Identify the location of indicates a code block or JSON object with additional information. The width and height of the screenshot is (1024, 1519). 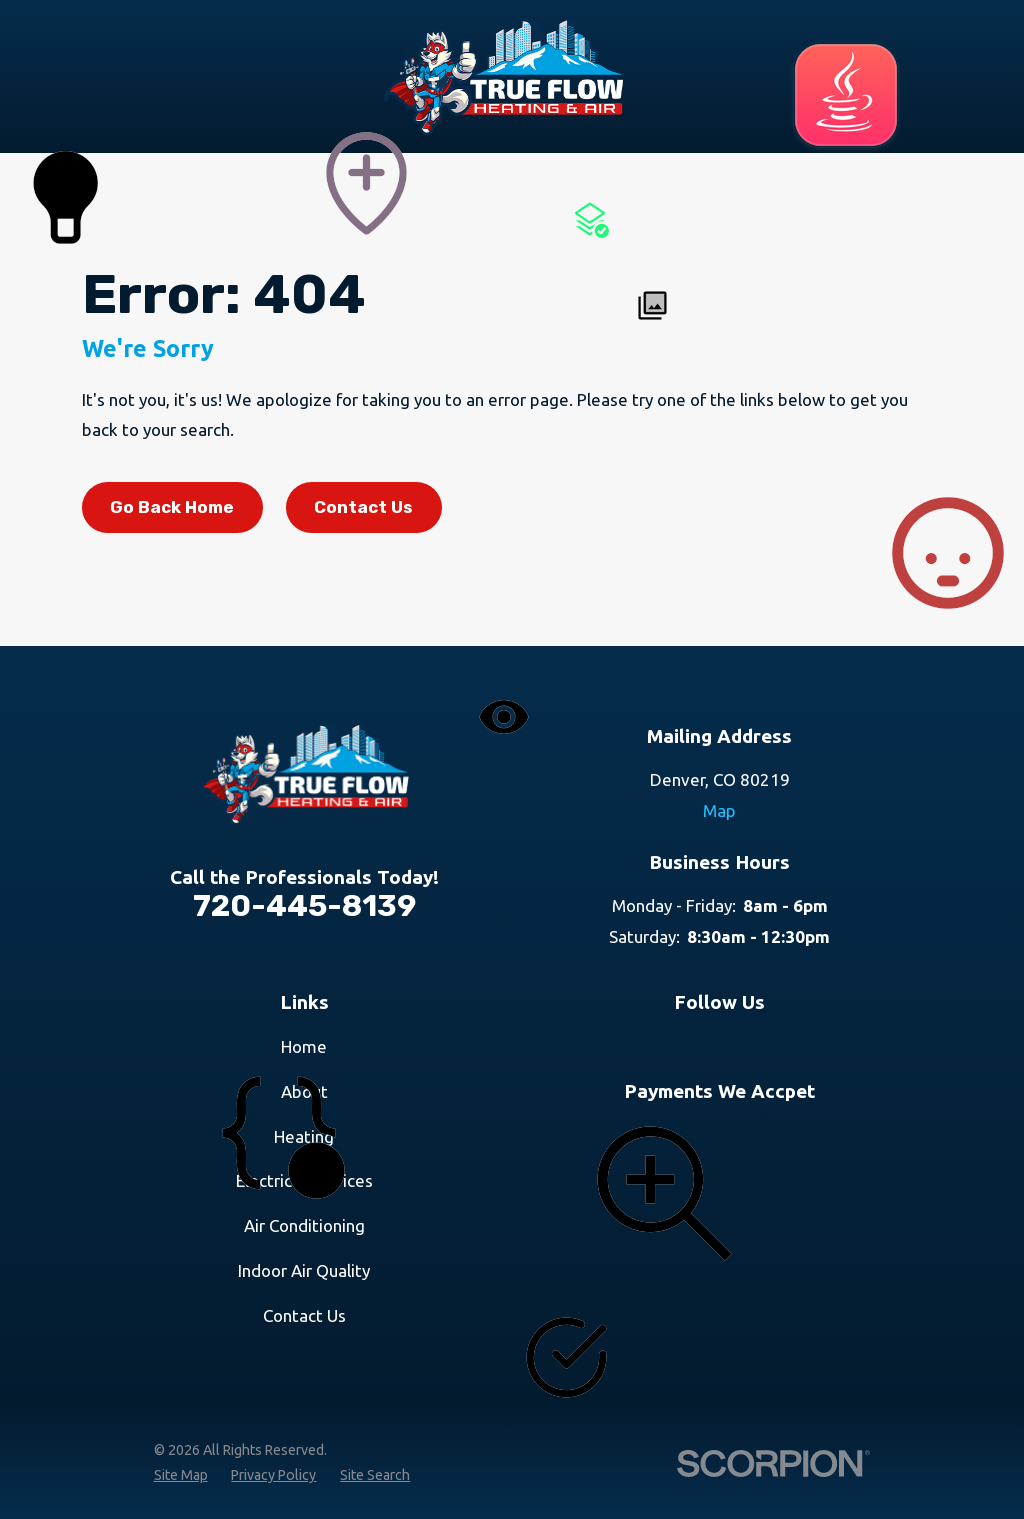
(279, 1133).